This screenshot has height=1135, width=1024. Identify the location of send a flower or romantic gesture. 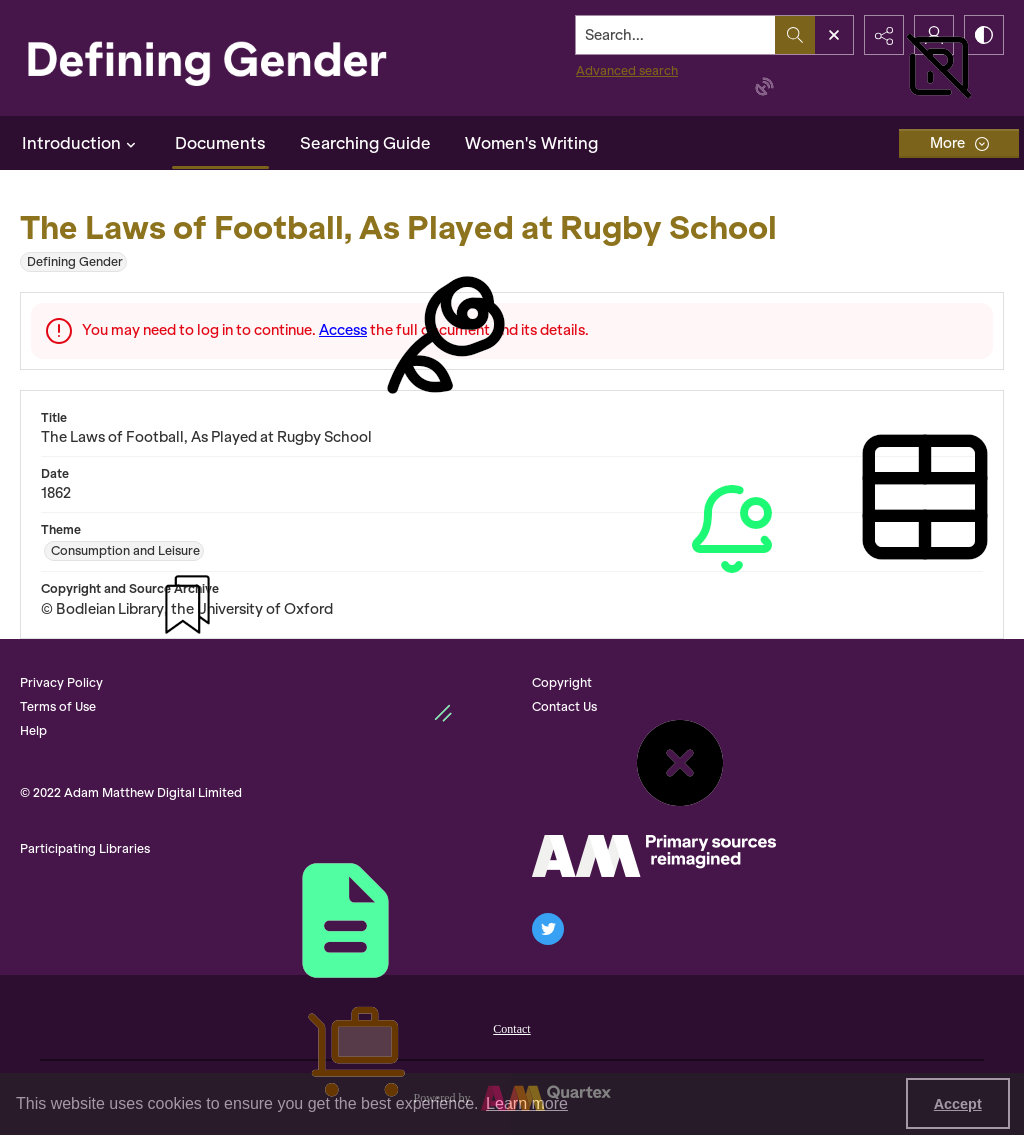
(446, 335).